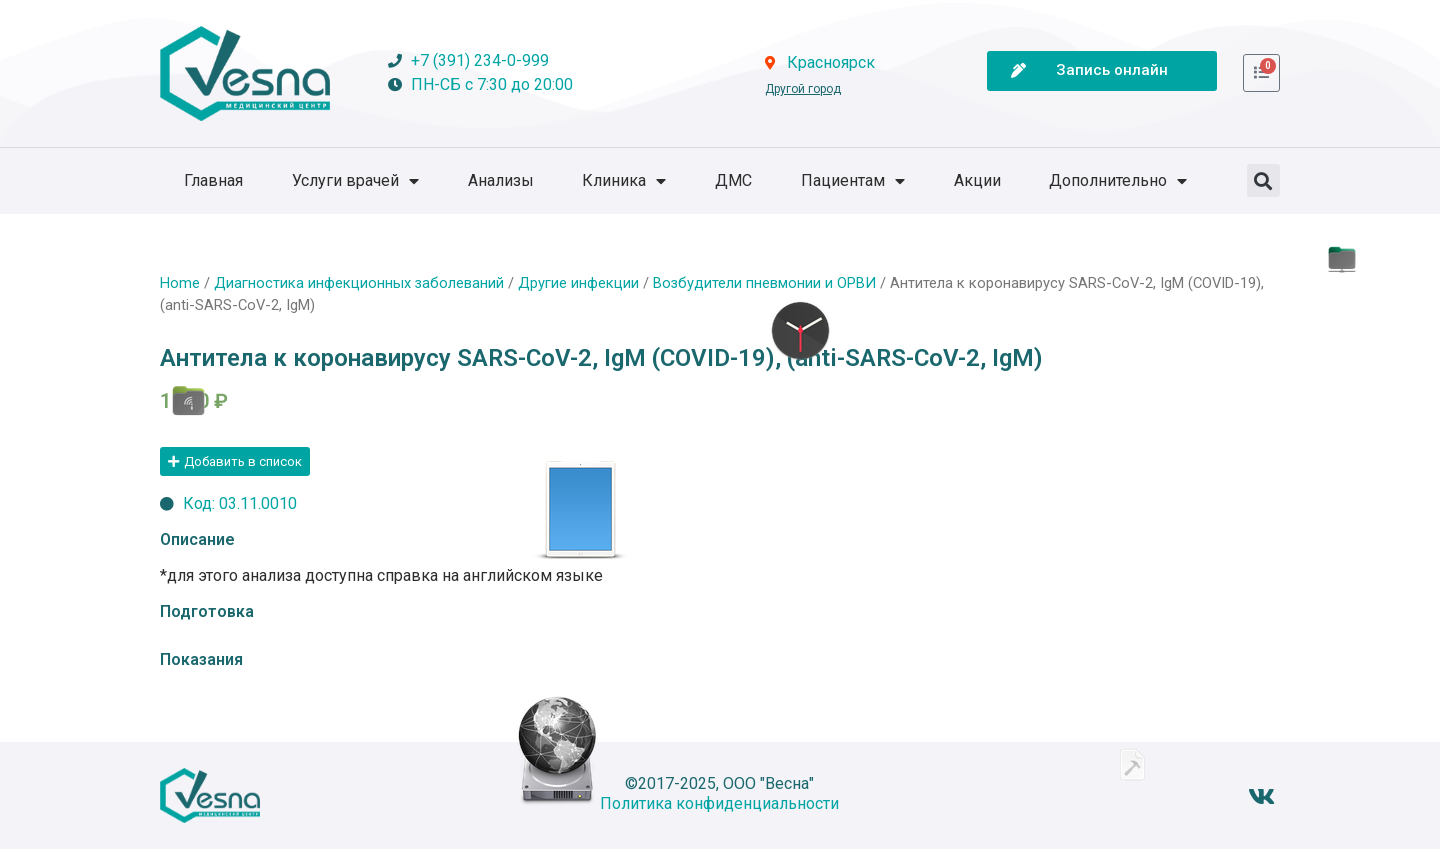 The height and width of the screenshot is (849, 1440). Describe the element at coordinates (188, 400) in the screenshot. I see `open insync cloud sync folder` at that location.